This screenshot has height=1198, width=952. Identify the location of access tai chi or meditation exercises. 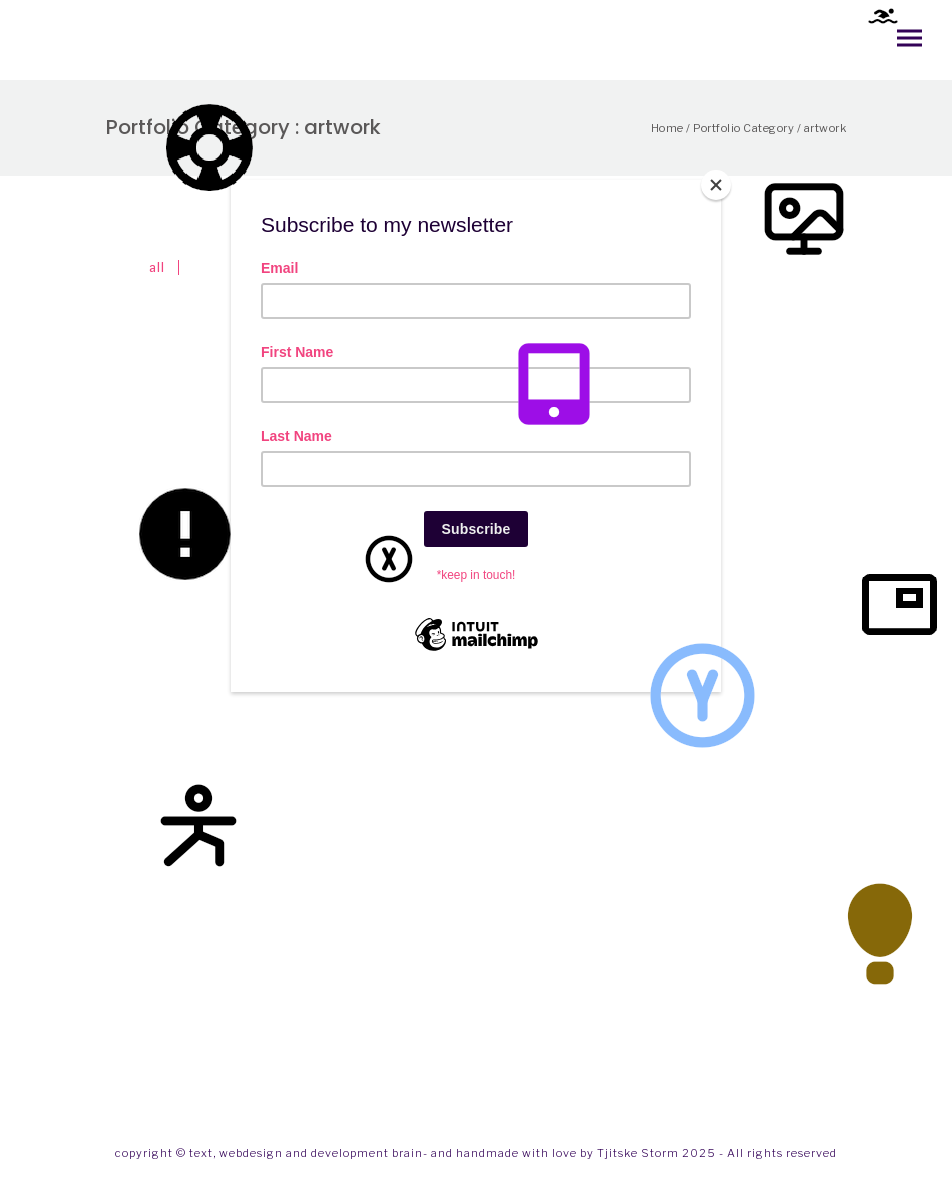
(198, 828).